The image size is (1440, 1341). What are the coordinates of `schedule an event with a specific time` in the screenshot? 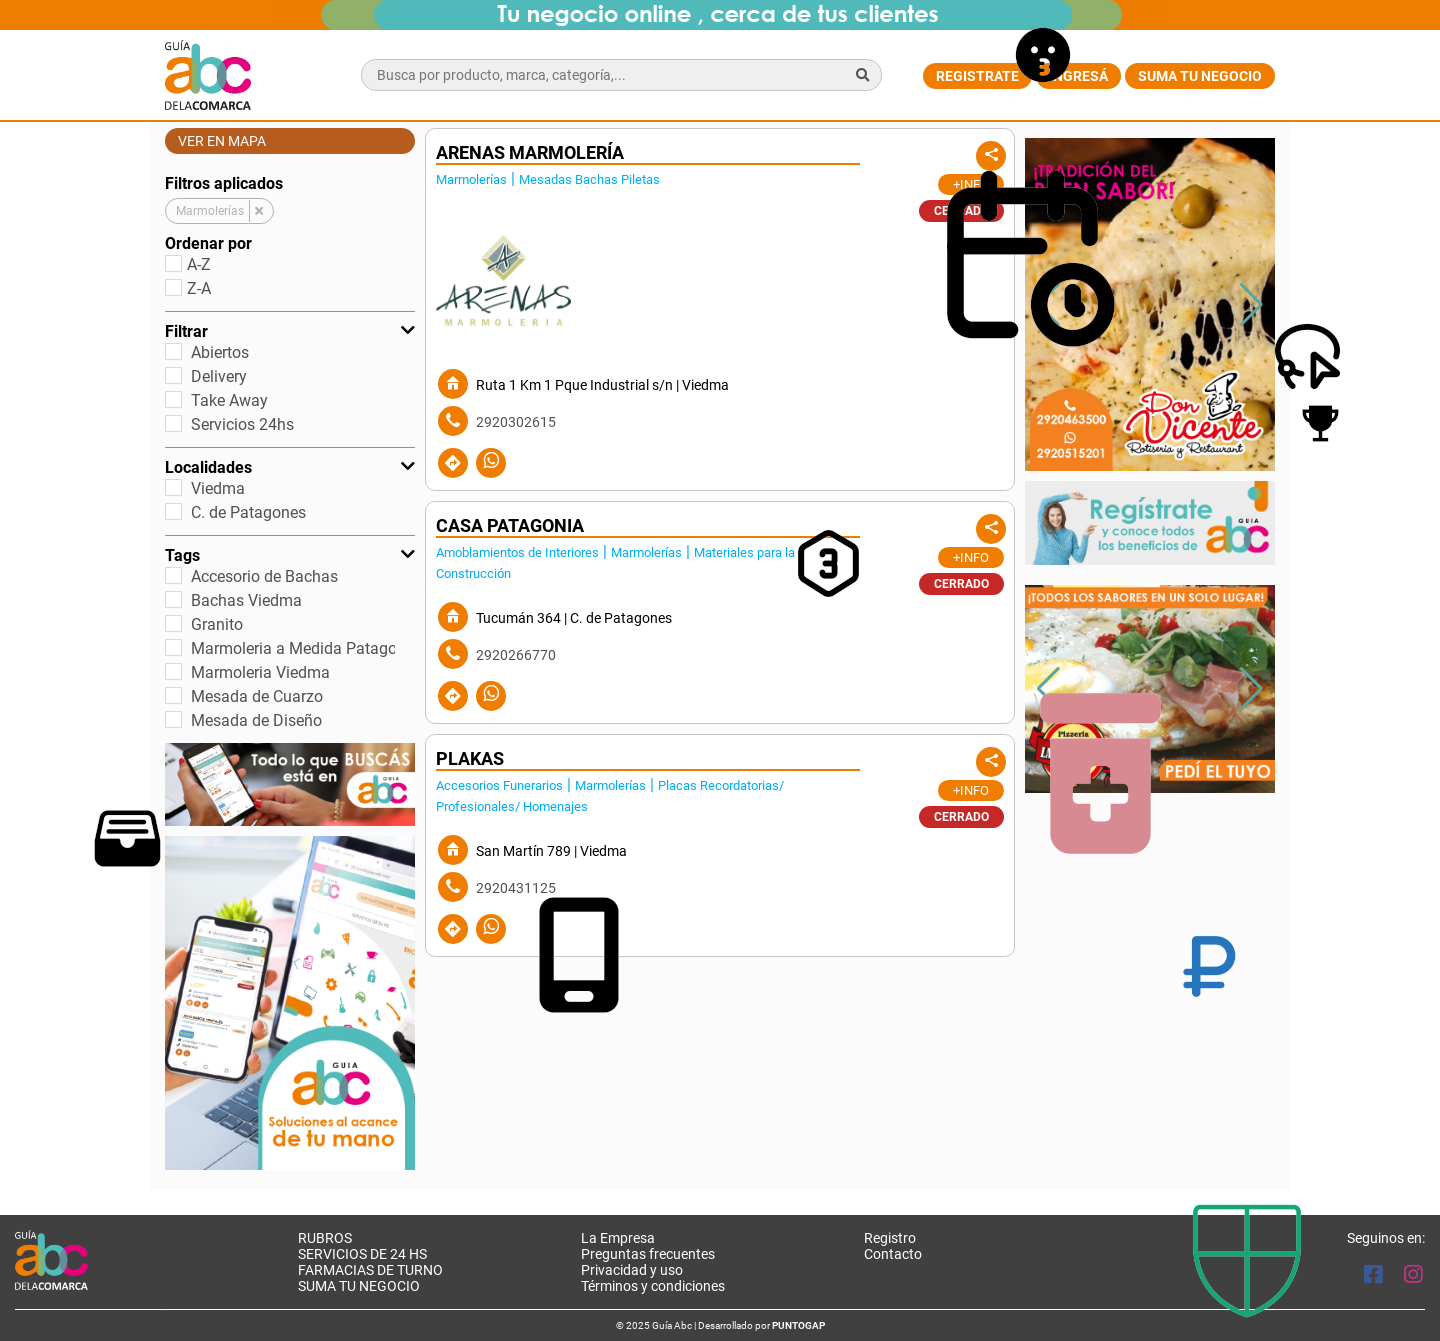 It's located at (1022, 254).